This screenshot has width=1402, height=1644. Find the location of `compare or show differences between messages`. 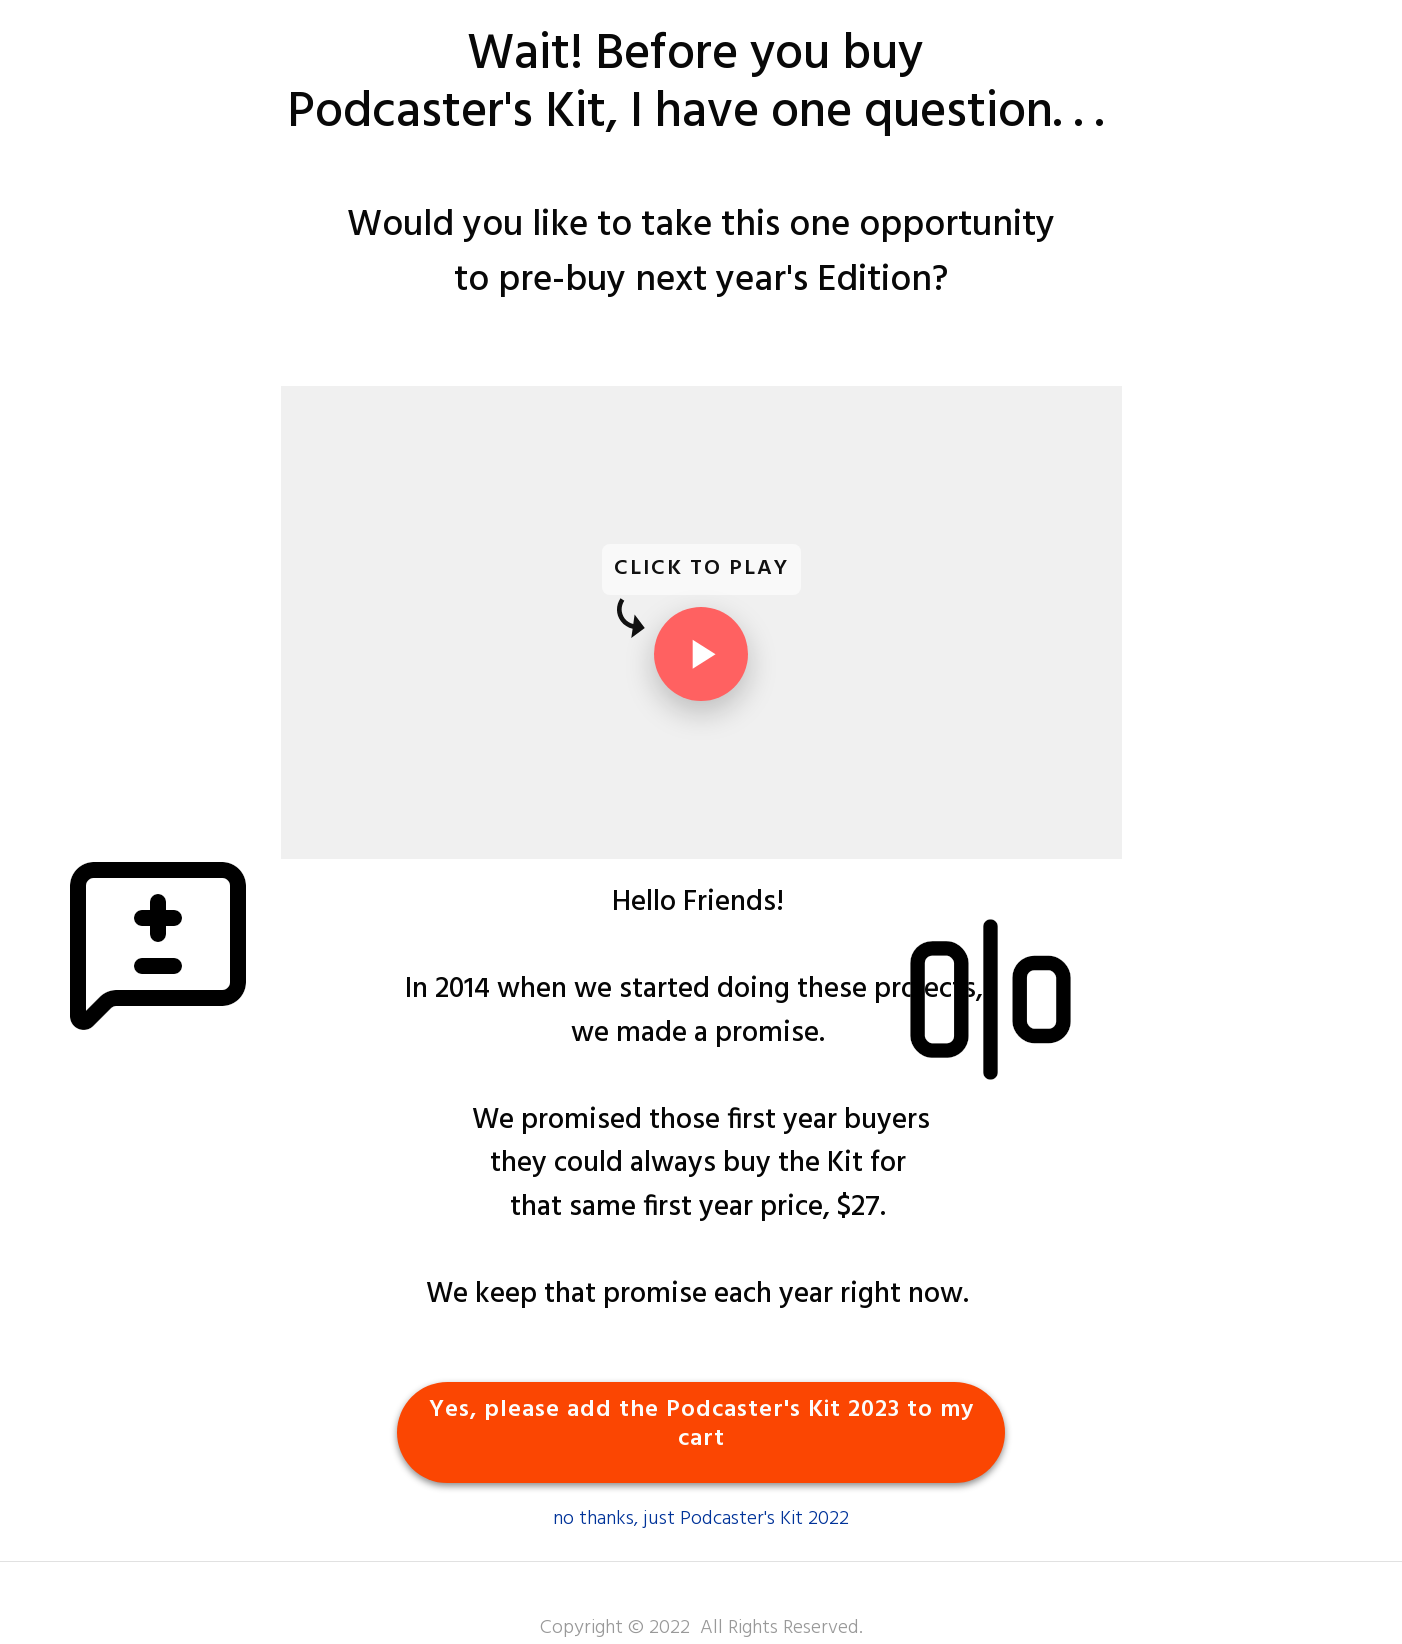

compare or show differences between messages is located at coordinates (158, 942).